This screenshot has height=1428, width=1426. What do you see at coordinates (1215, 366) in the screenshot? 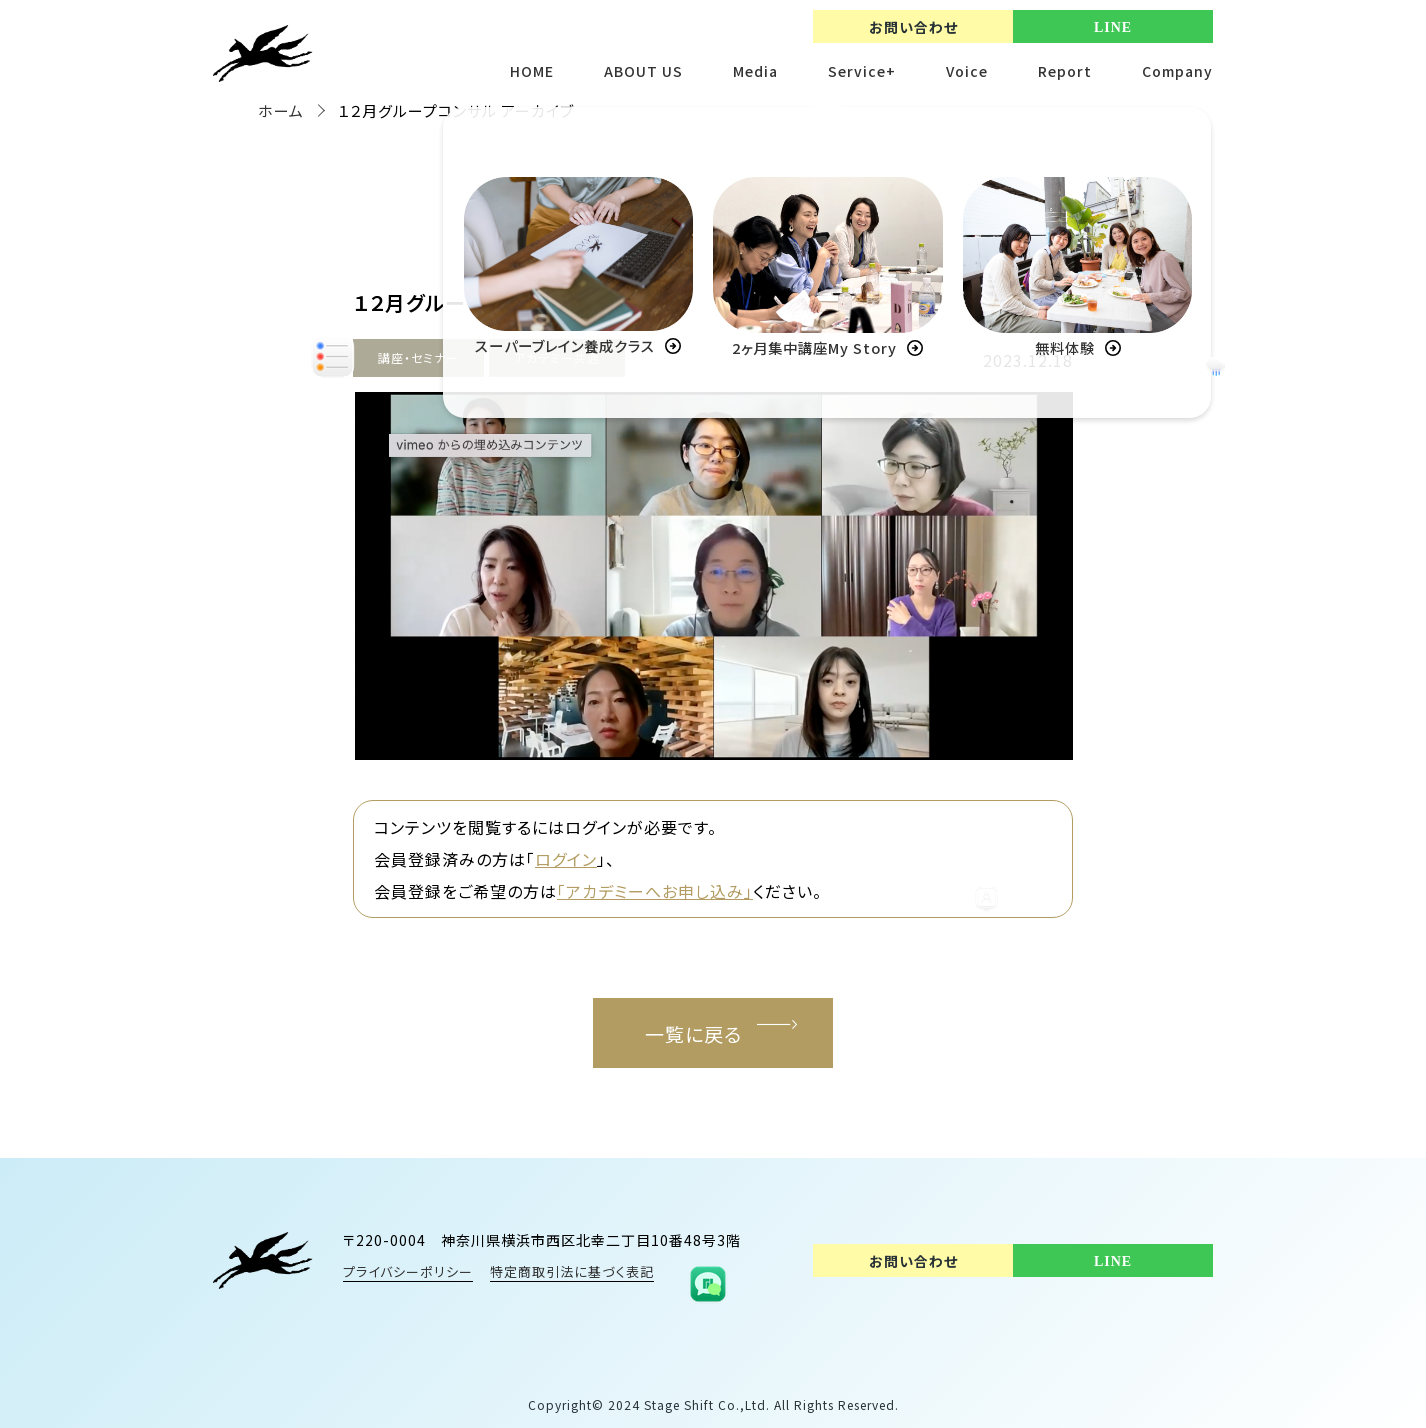
I see `indicates rainy or showery weather conditions` at bounding box center [1215, 366].